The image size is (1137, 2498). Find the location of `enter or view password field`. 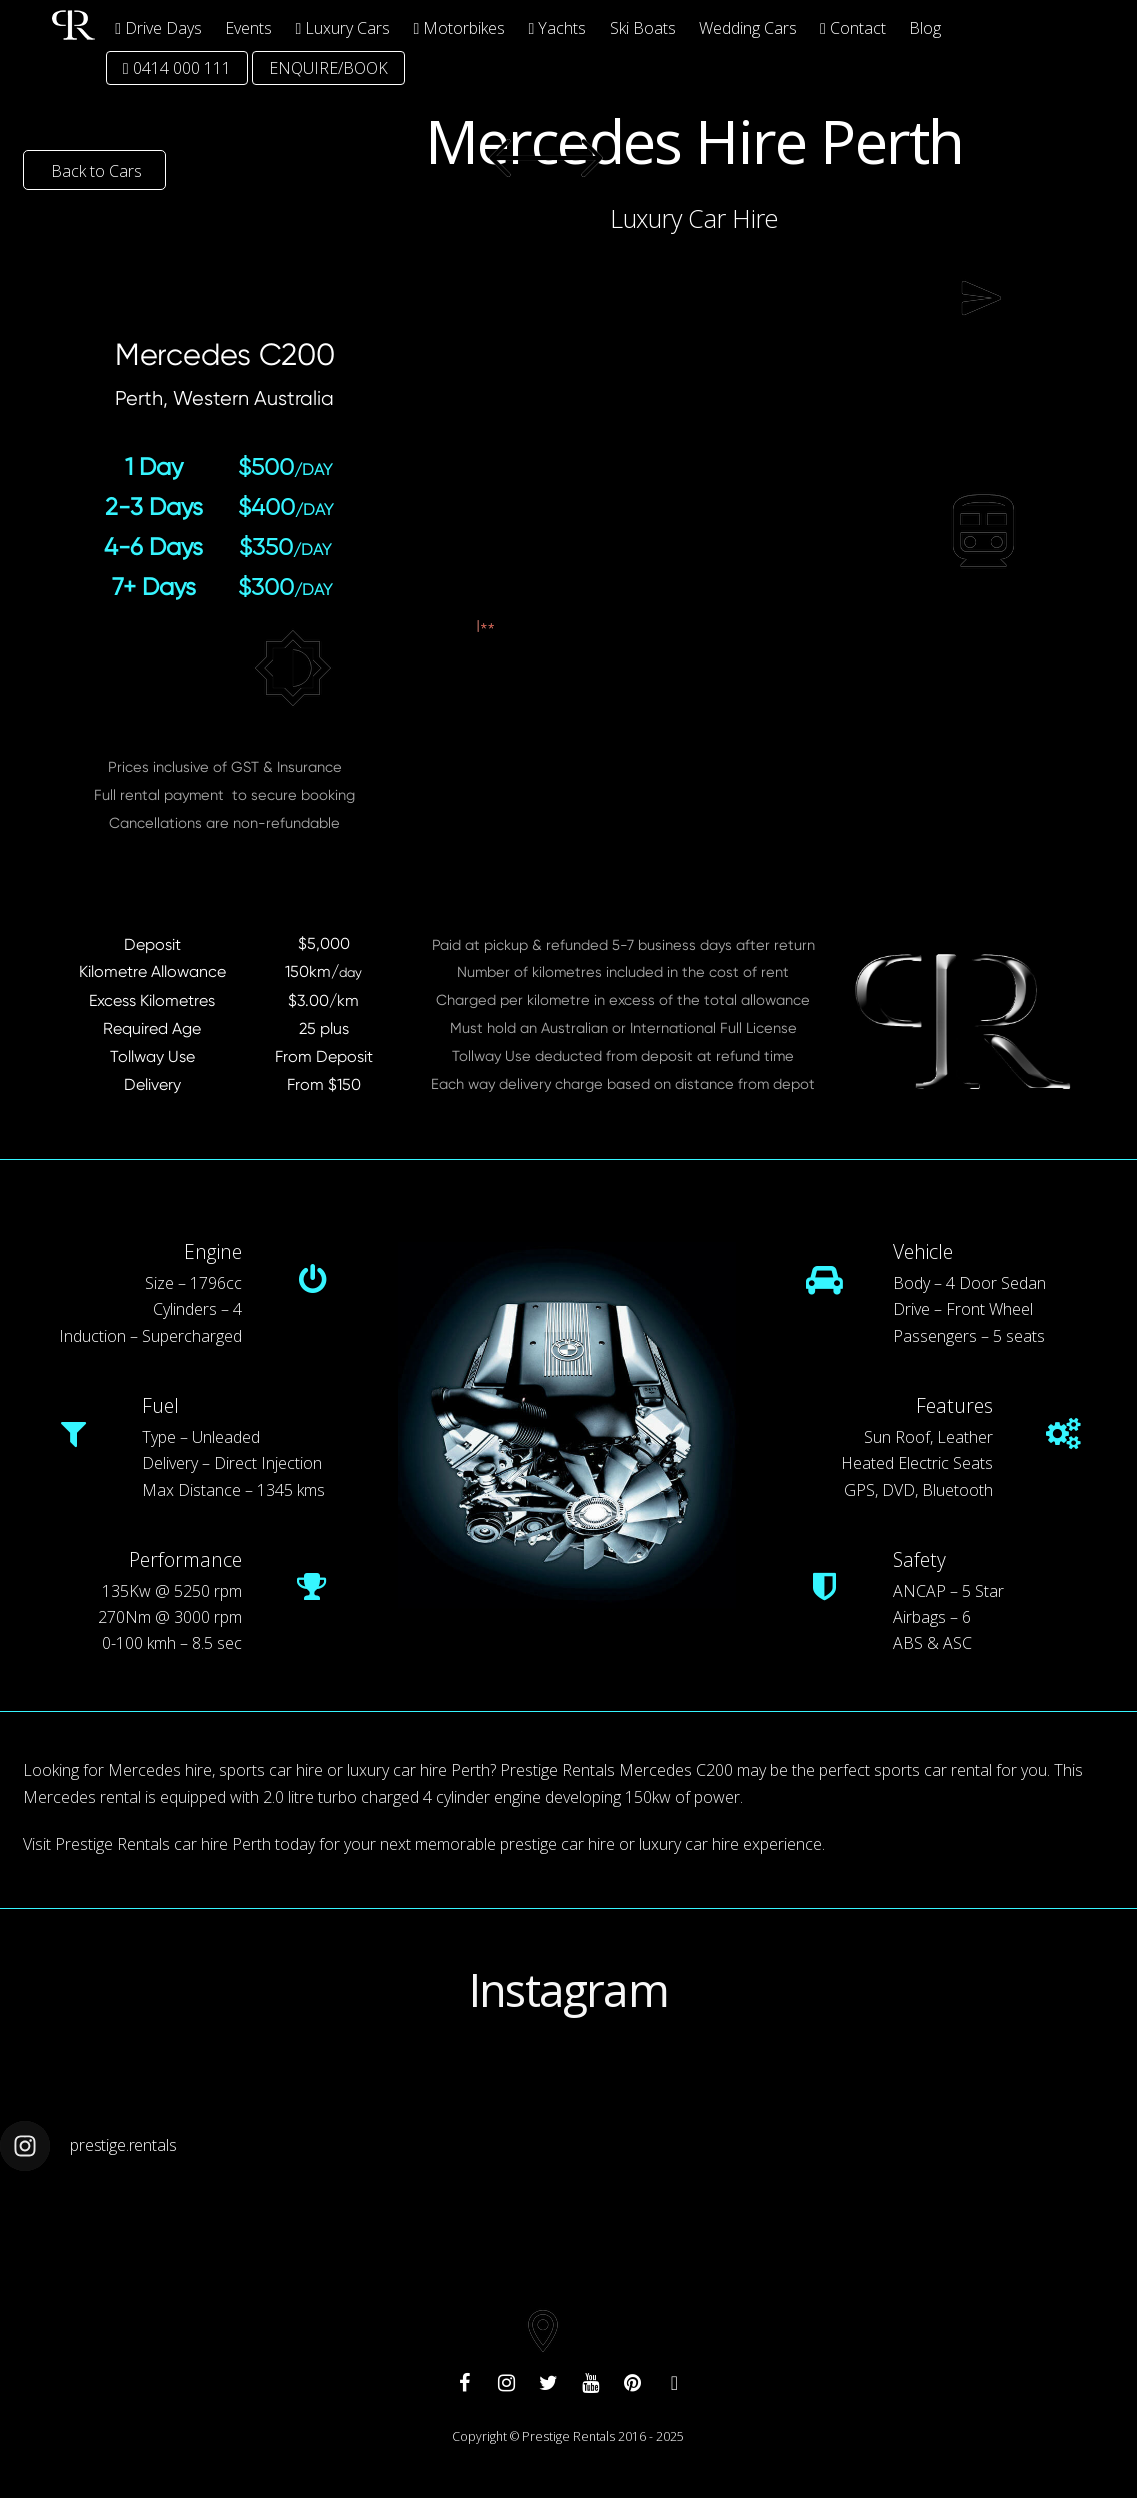

enter or view password field is located at coordinates (485, 626).